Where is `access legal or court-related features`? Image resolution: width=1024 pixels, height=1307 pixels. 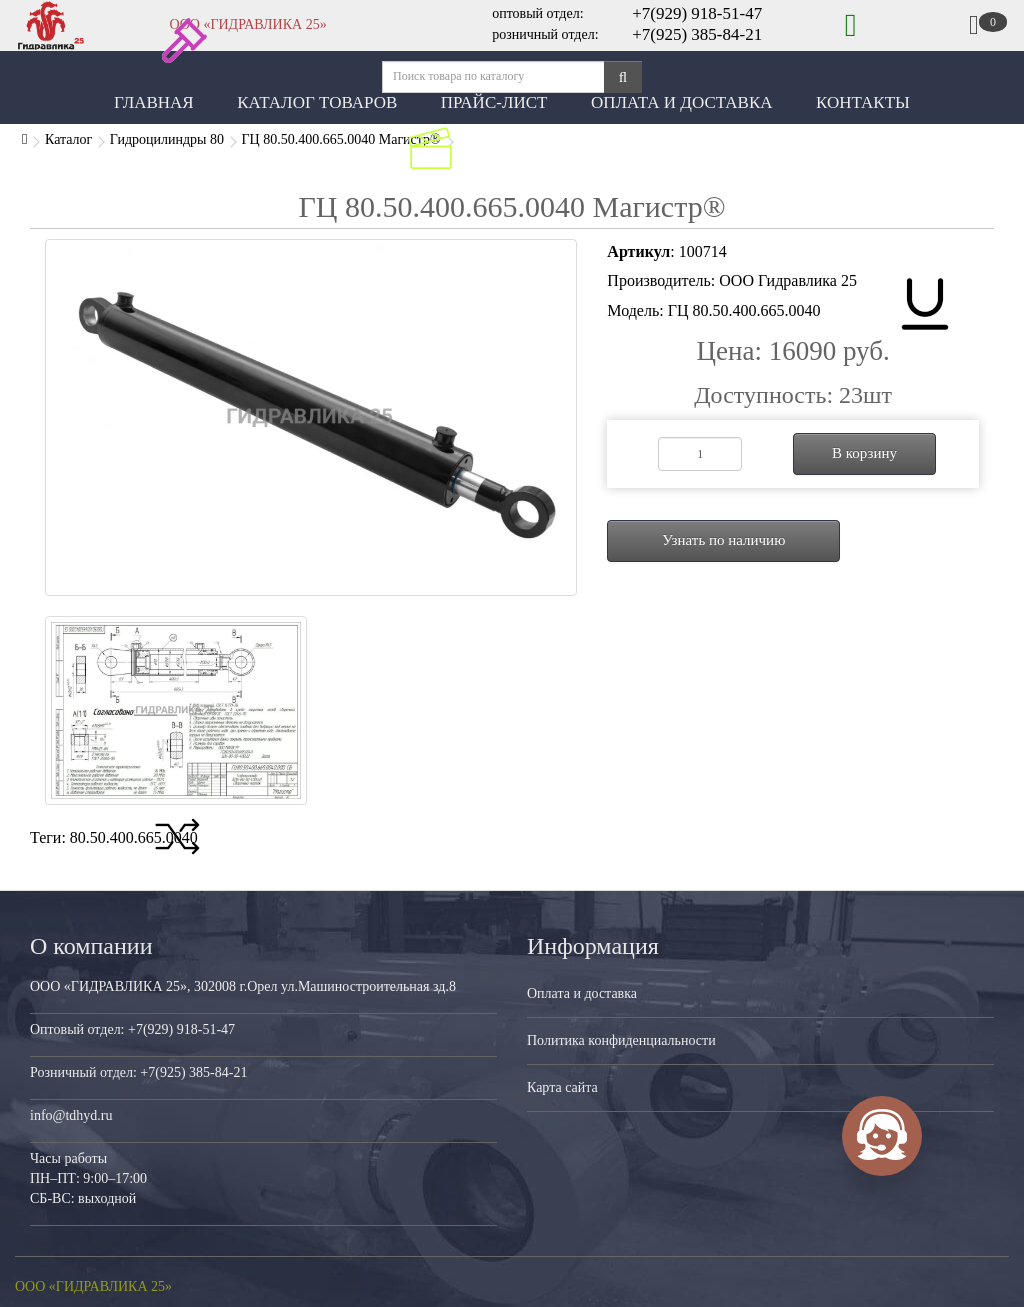
access legal or court-related features is located at coordinates (184, 40).